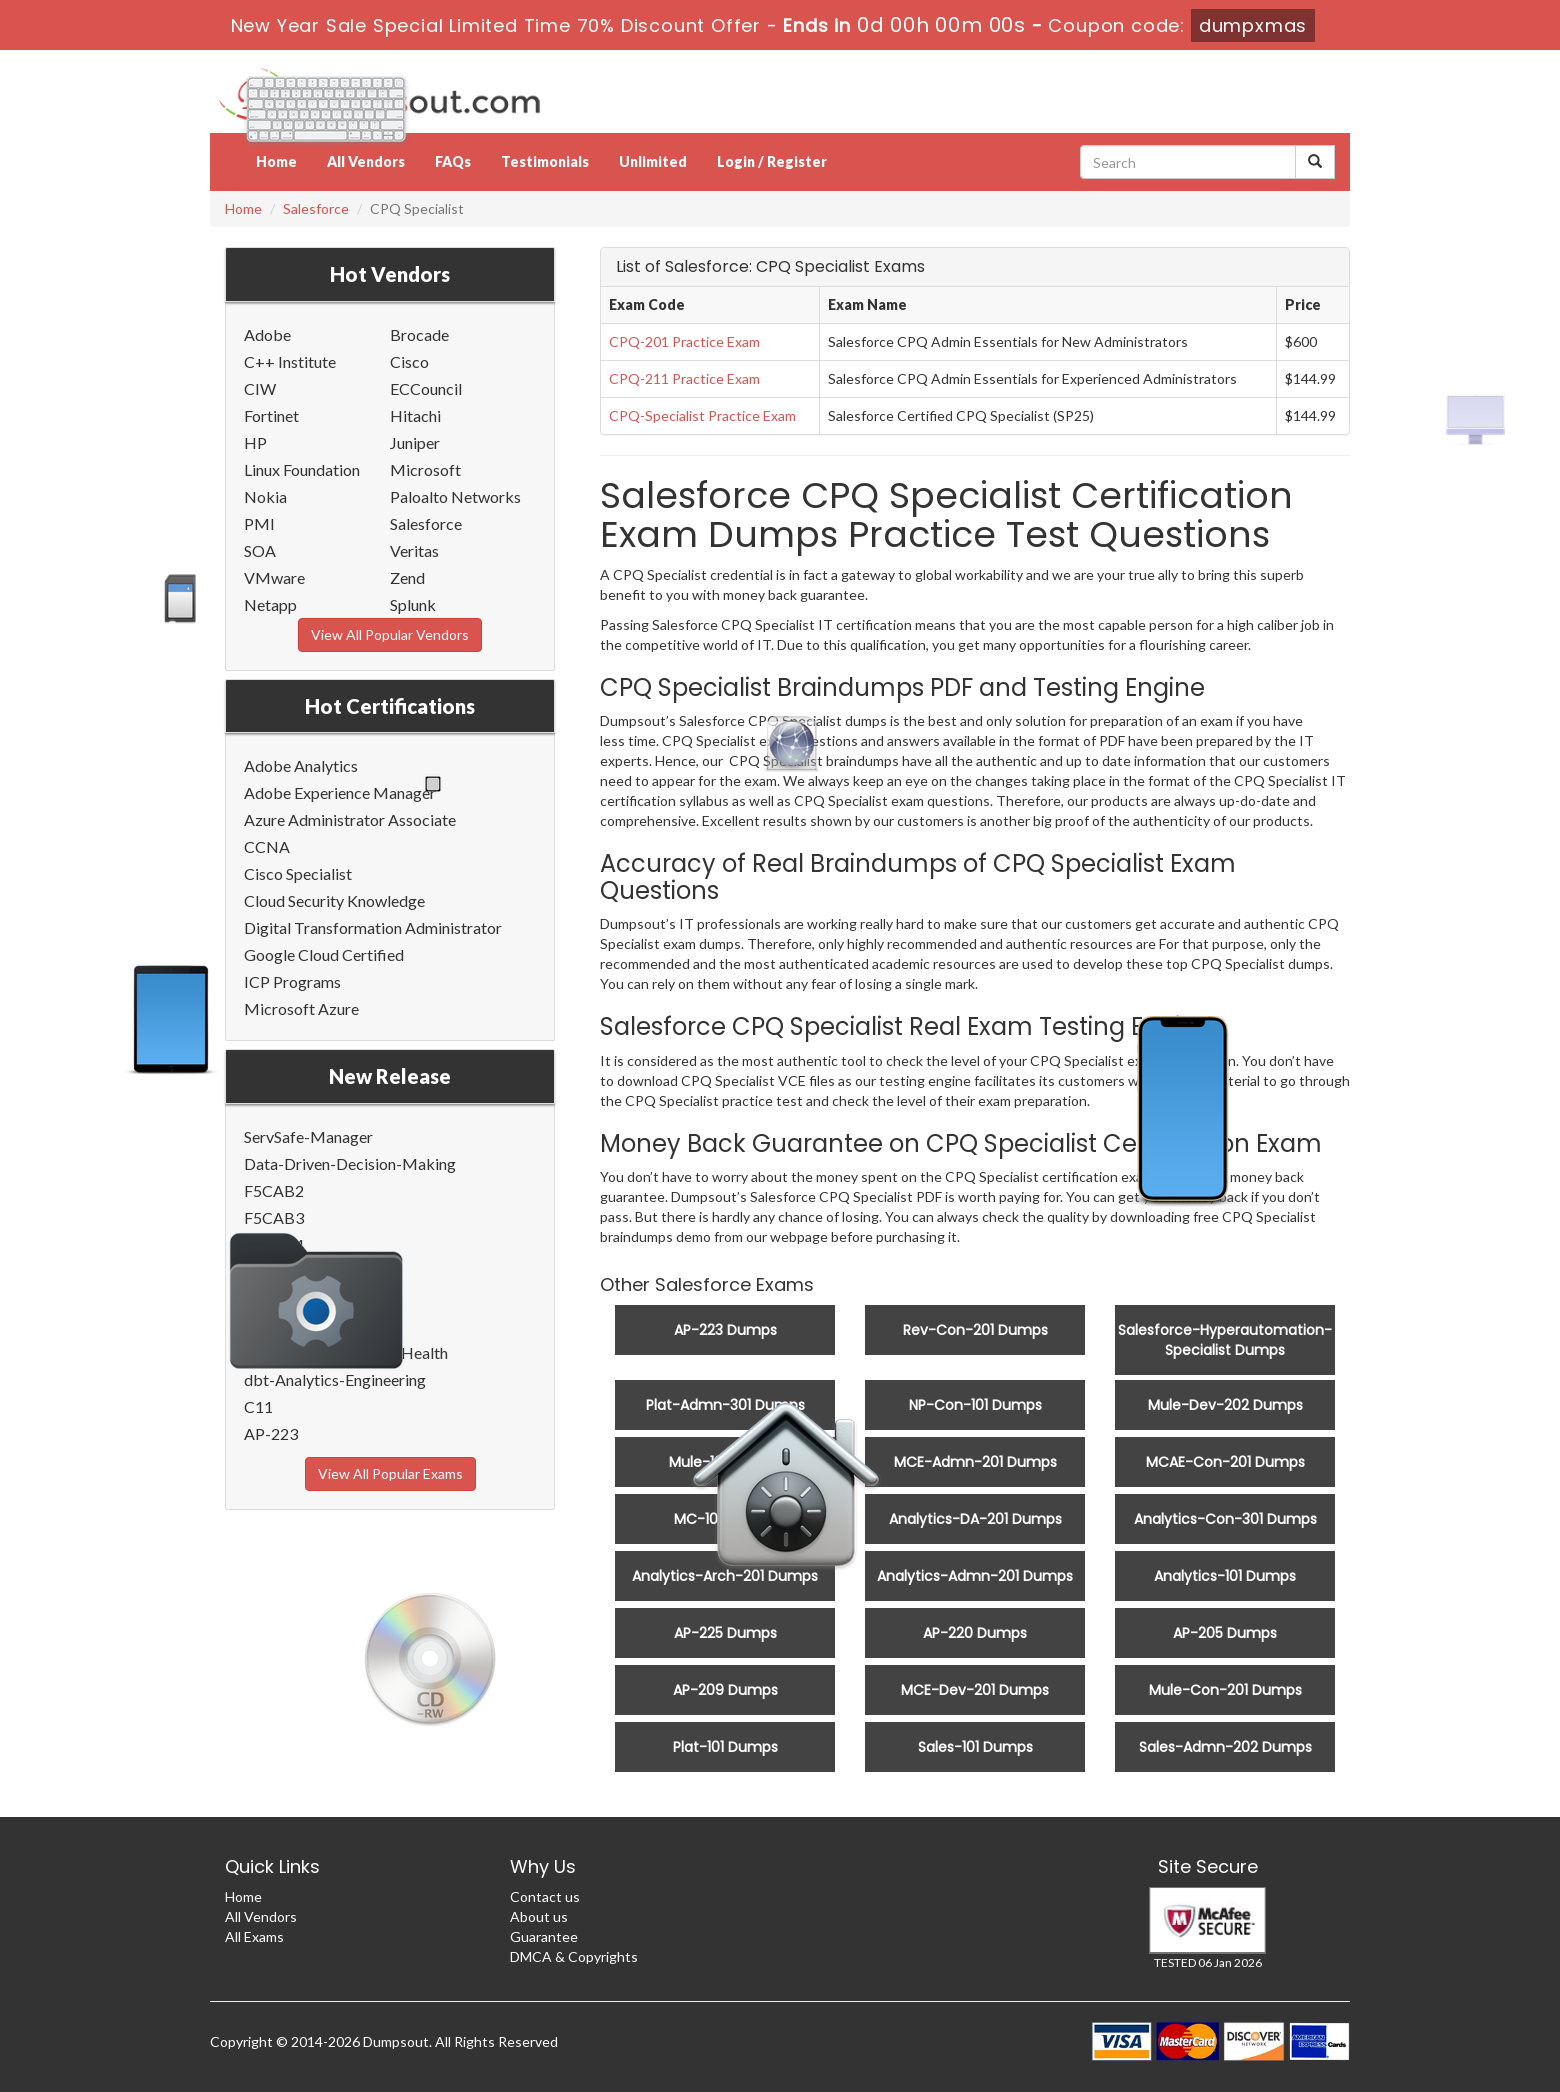 The width and height of the screenshot is (1560, 2092). What do you see at coordinates (1183, 1112) in the screenshot?
I see `iPhone 12 Pro device icon` at bounding box center [1183, 1112].